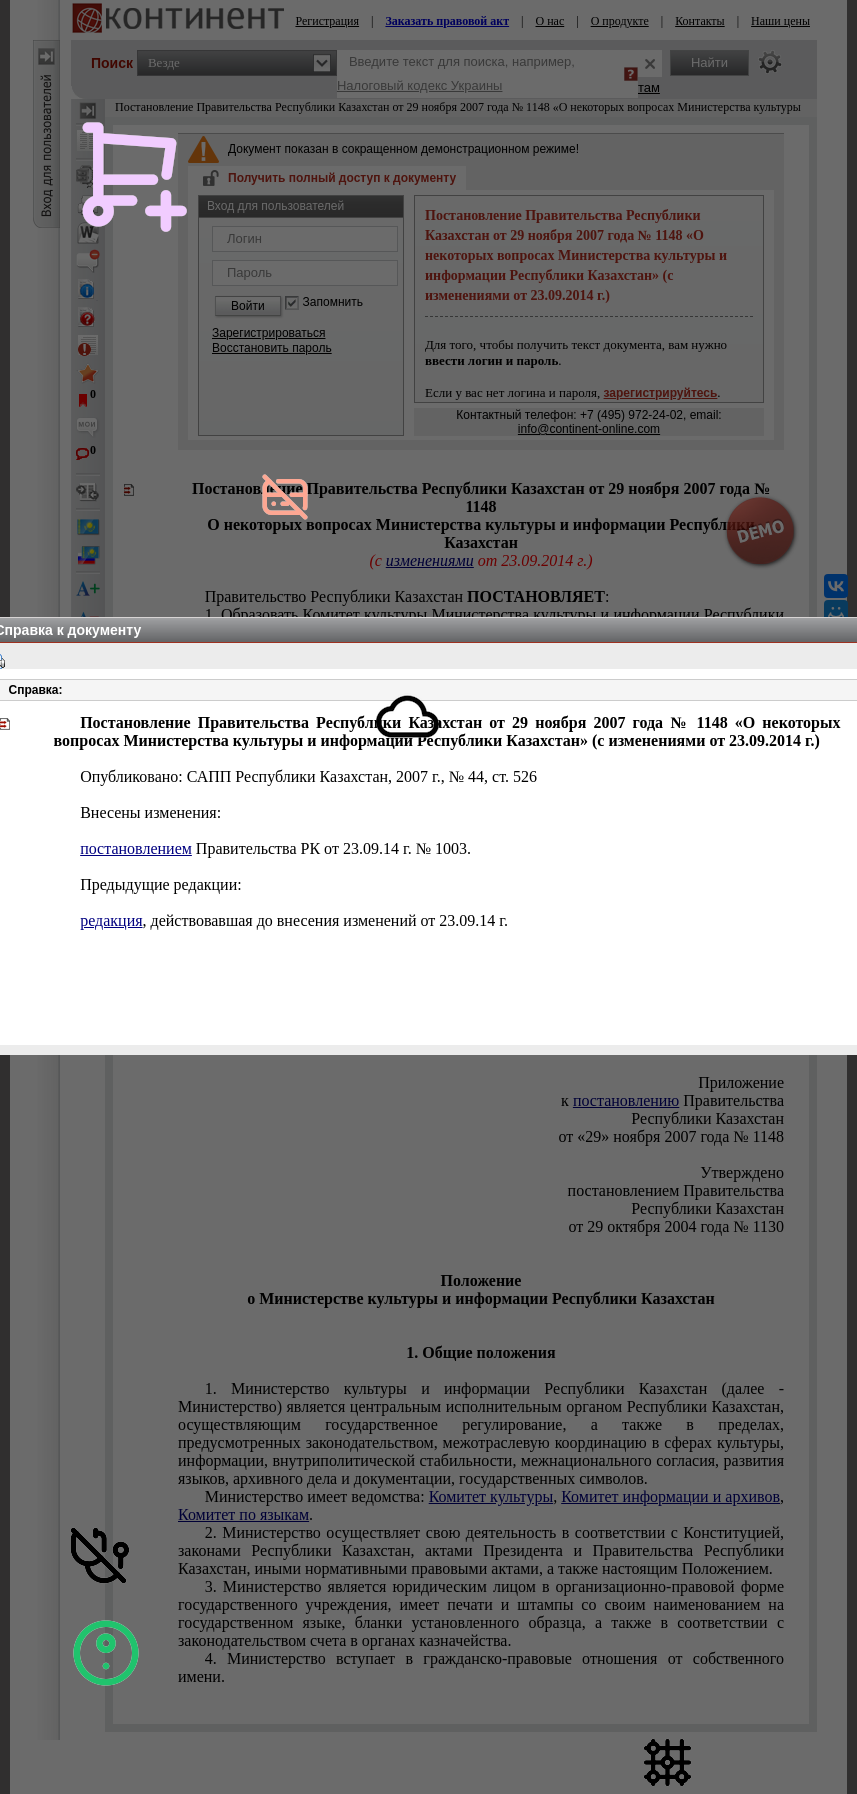  Describe the element at coordinates (129, 174) in the screenshot. I see `add item to shopping cart` at that location.